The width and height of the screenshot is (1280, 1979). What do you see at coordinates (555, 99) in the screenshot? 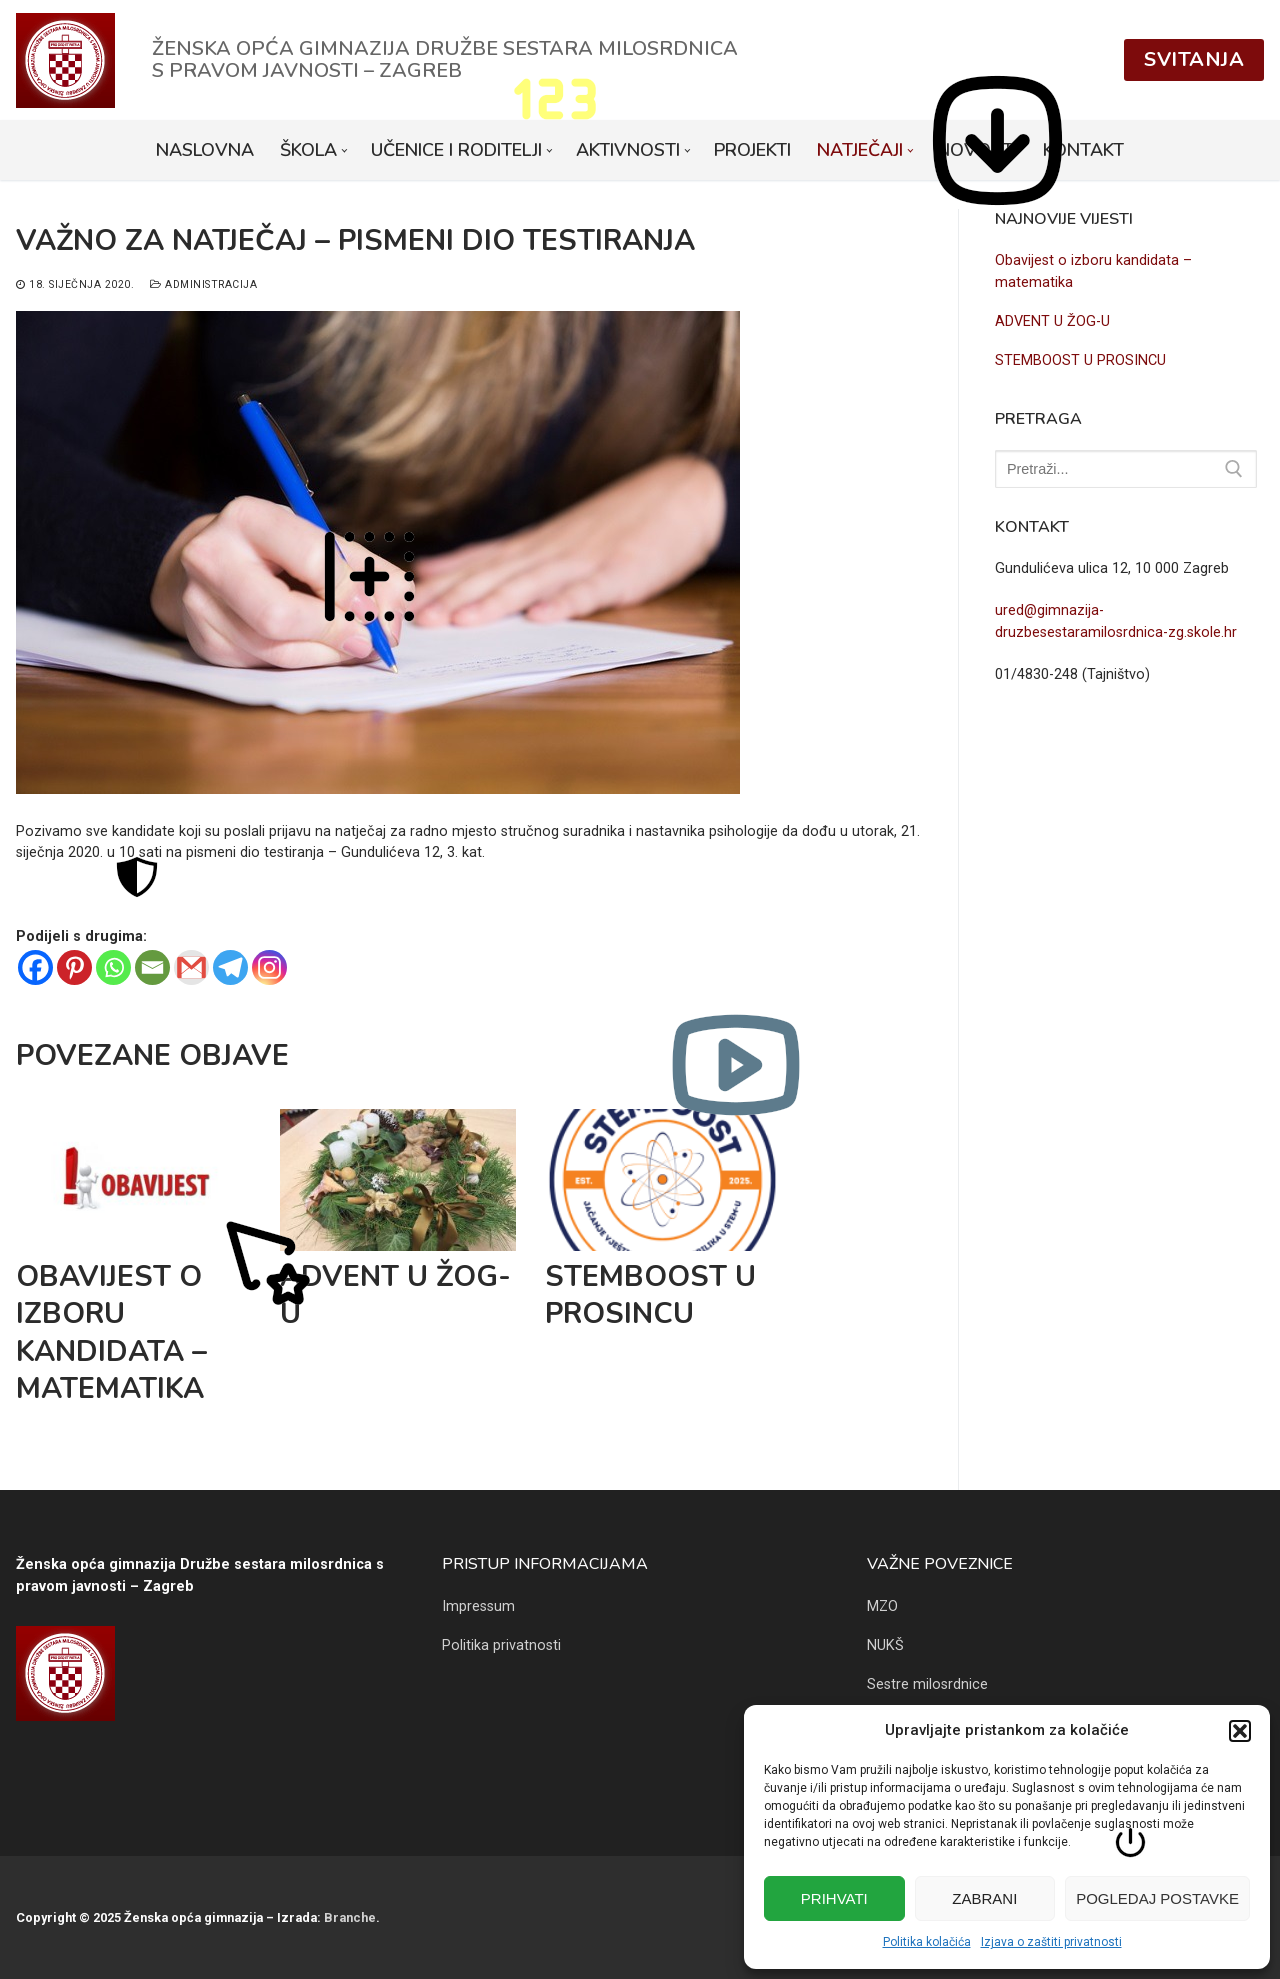
I see `switch to numeric input mode` at bounding box center [555, 99].